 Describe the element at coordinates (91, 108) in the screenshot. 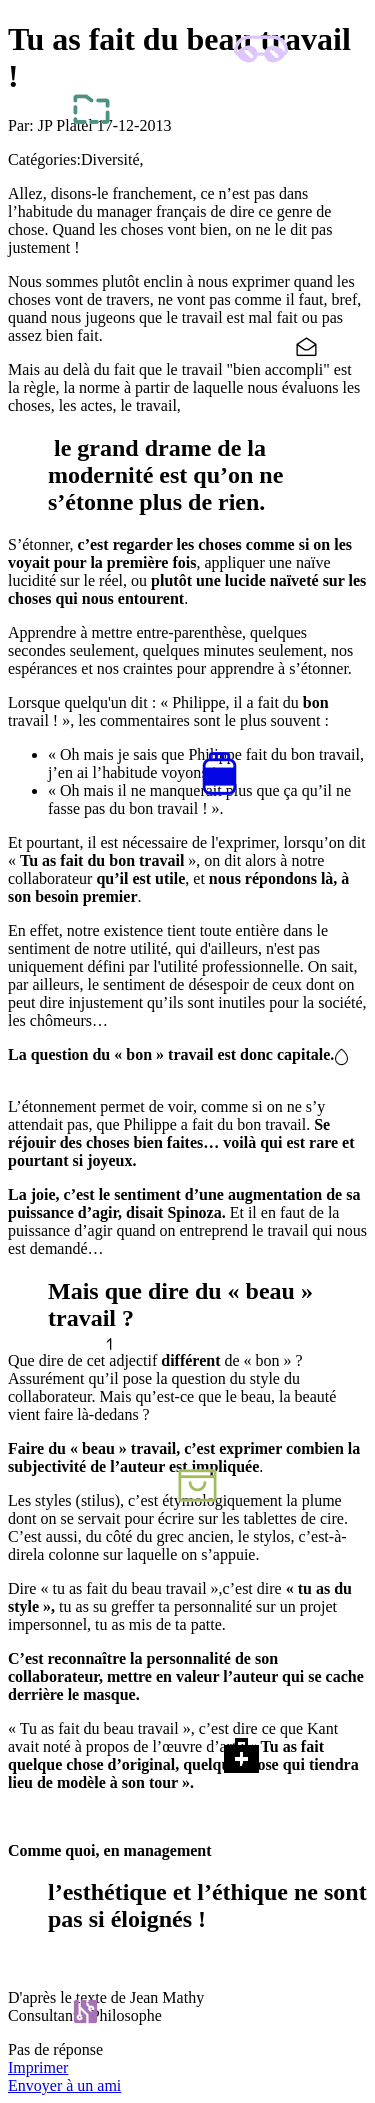

I see `create a new folder` at that location.